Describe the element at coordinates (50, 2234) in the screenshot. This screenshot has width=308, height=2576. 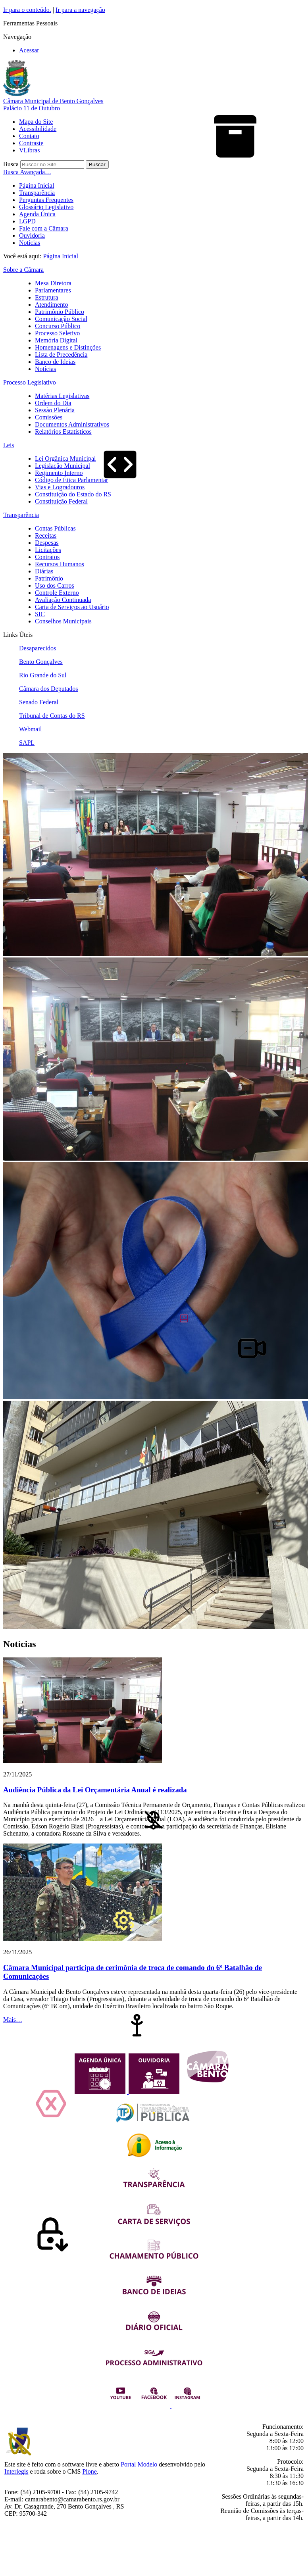
I see `download secure or encrypted content` at that location.